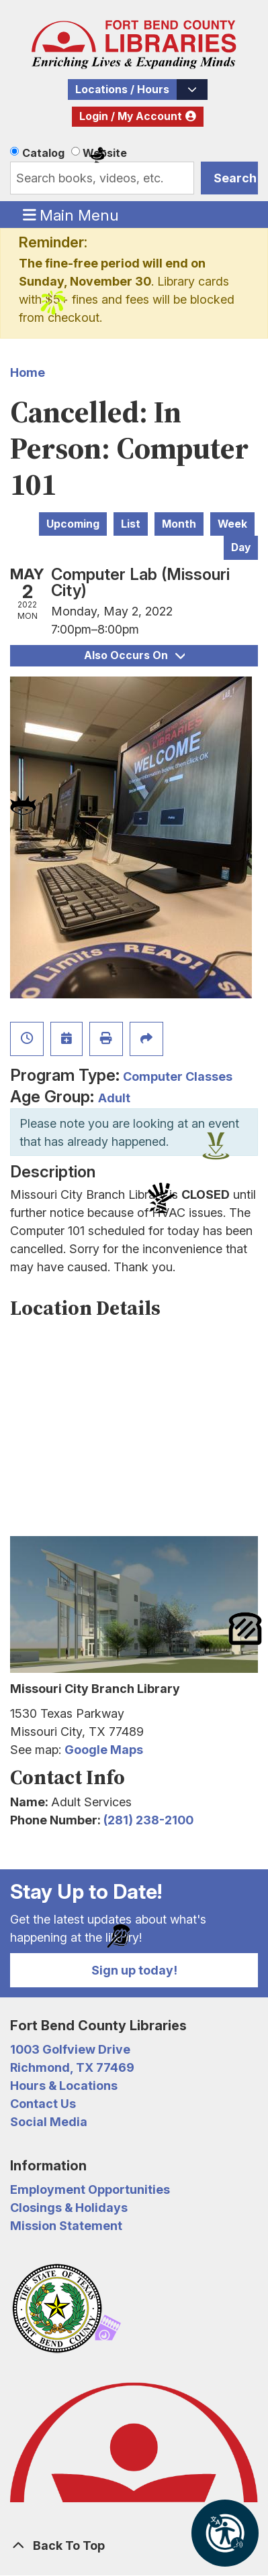 The image size is (268, 2576). Describe the element at coordinates (118, 1936) in the screenshot. I see `breakfast or food-related game item` at that location.